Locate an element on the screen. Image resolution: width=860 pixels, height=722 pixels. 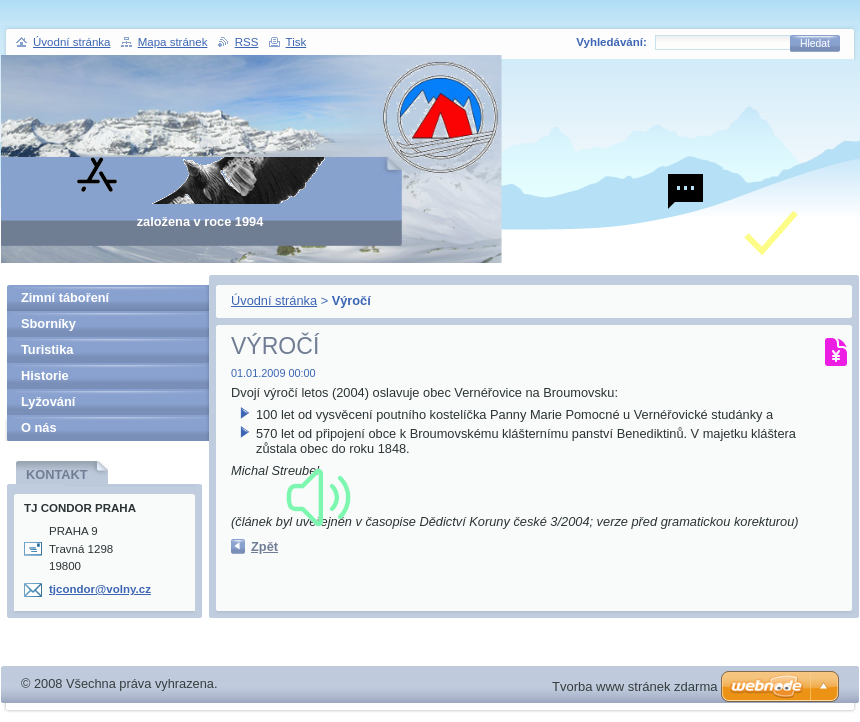
open the App Store is located at coordinates (97, 176).